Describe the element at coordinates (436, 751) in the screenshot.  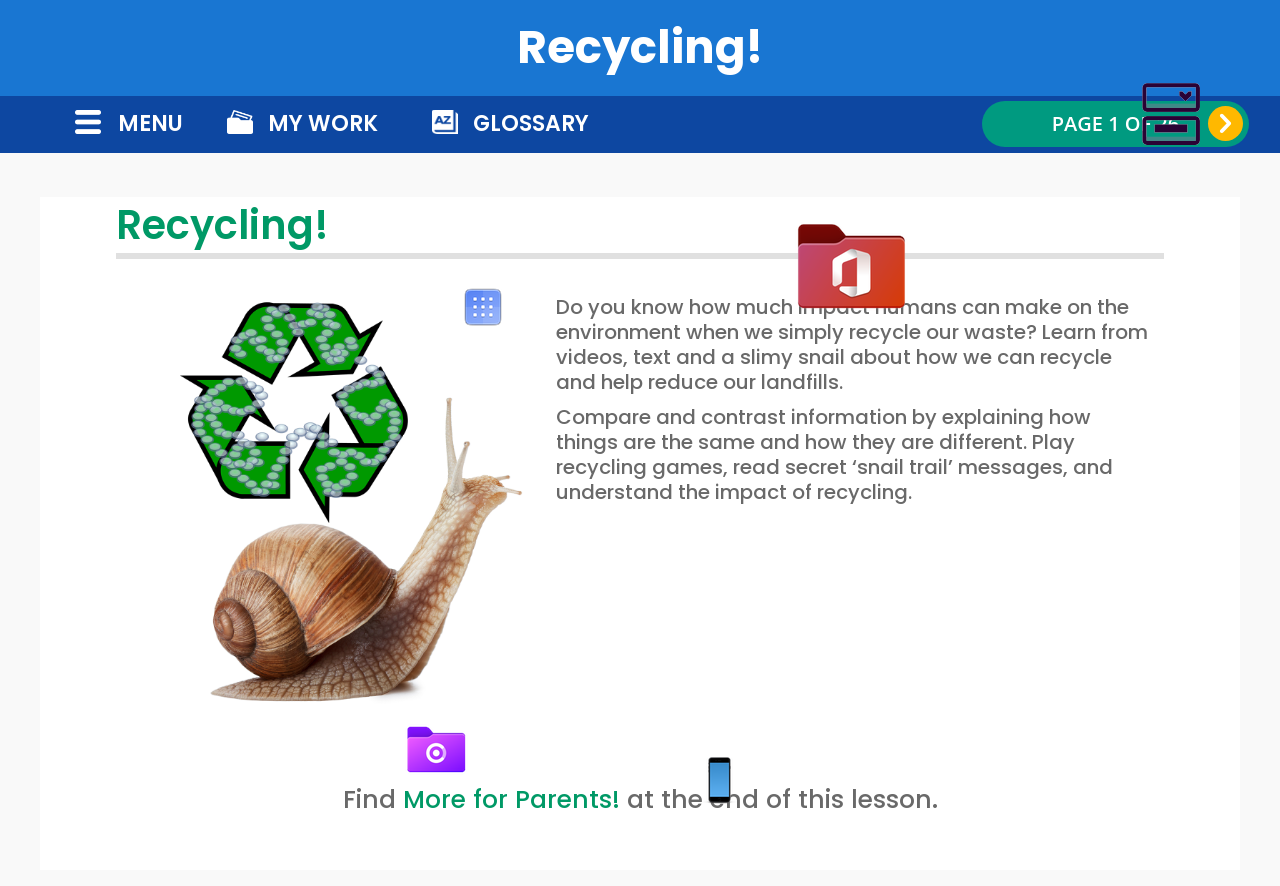
I see `open wondershare orgcharting project folder` at that location.